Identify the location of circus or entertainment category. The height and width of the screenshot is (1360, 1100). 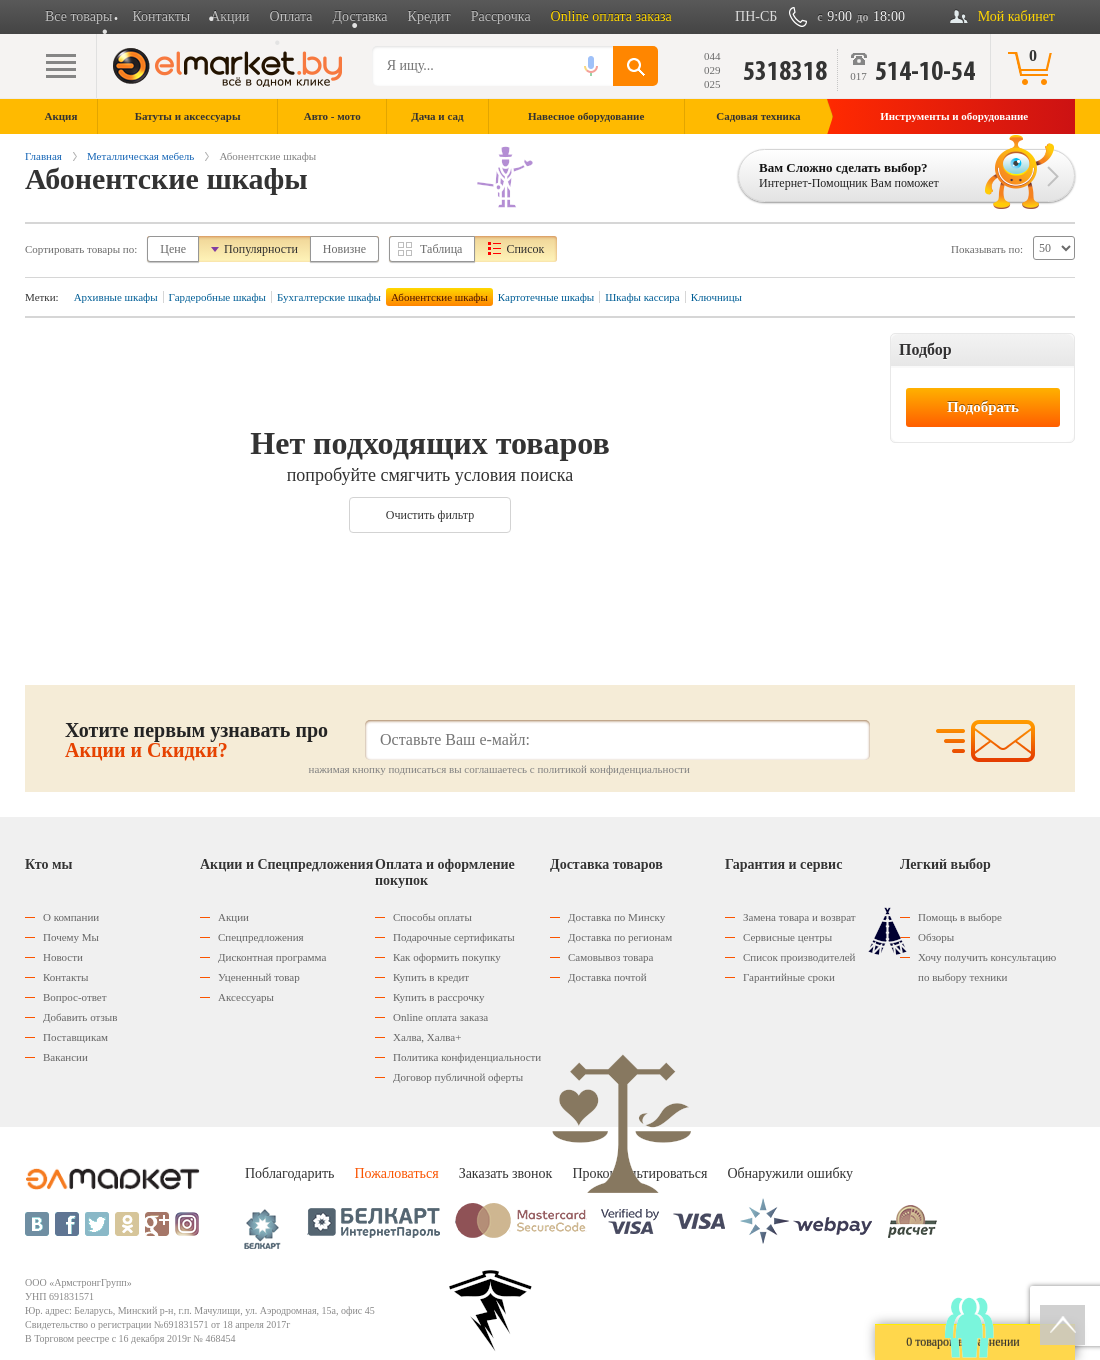
(506, 177).